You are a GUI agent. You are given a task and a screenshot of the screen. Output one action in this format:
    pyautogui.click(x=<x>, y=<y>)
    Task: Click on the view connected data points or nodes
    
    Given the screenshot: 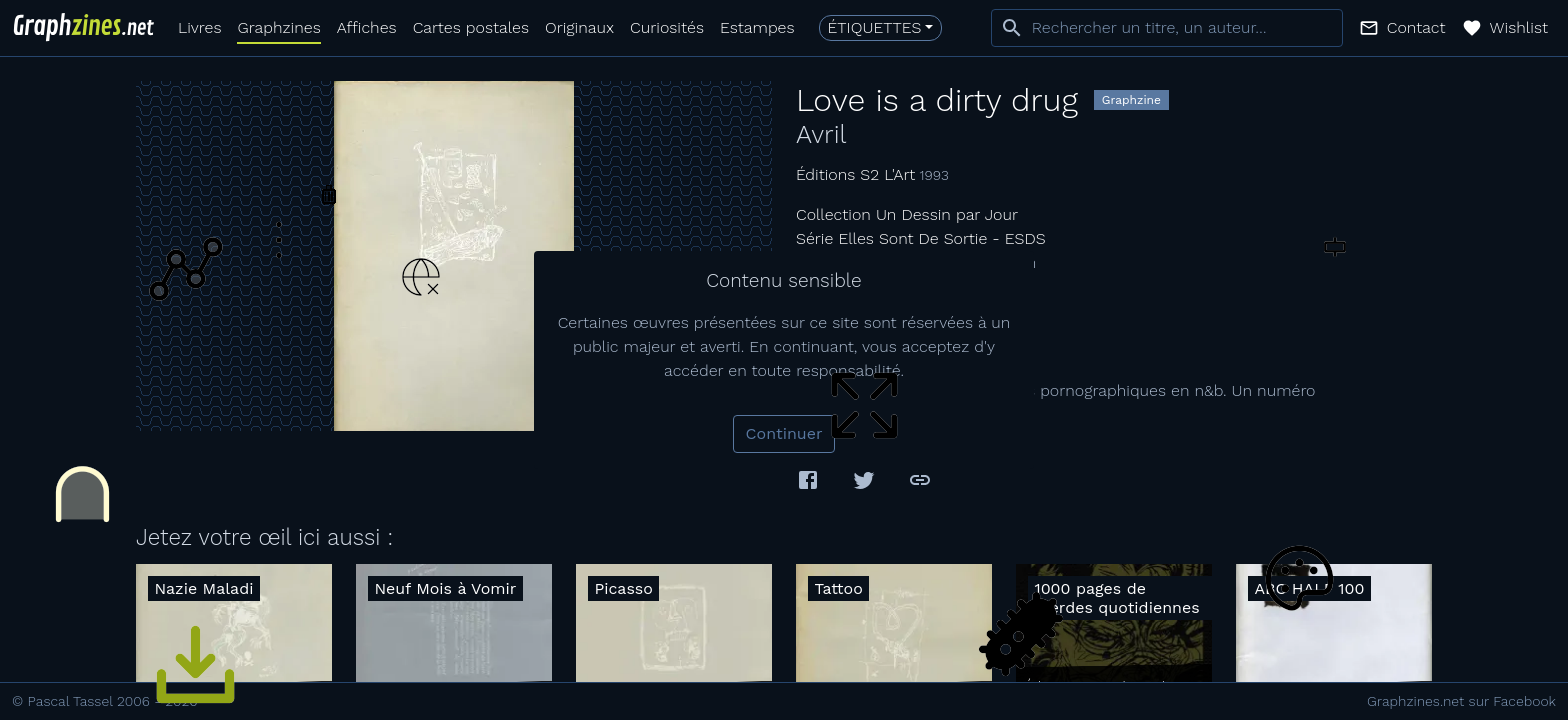 What is the action you would take?
    pyautogui.click(x=186, y=269)
    